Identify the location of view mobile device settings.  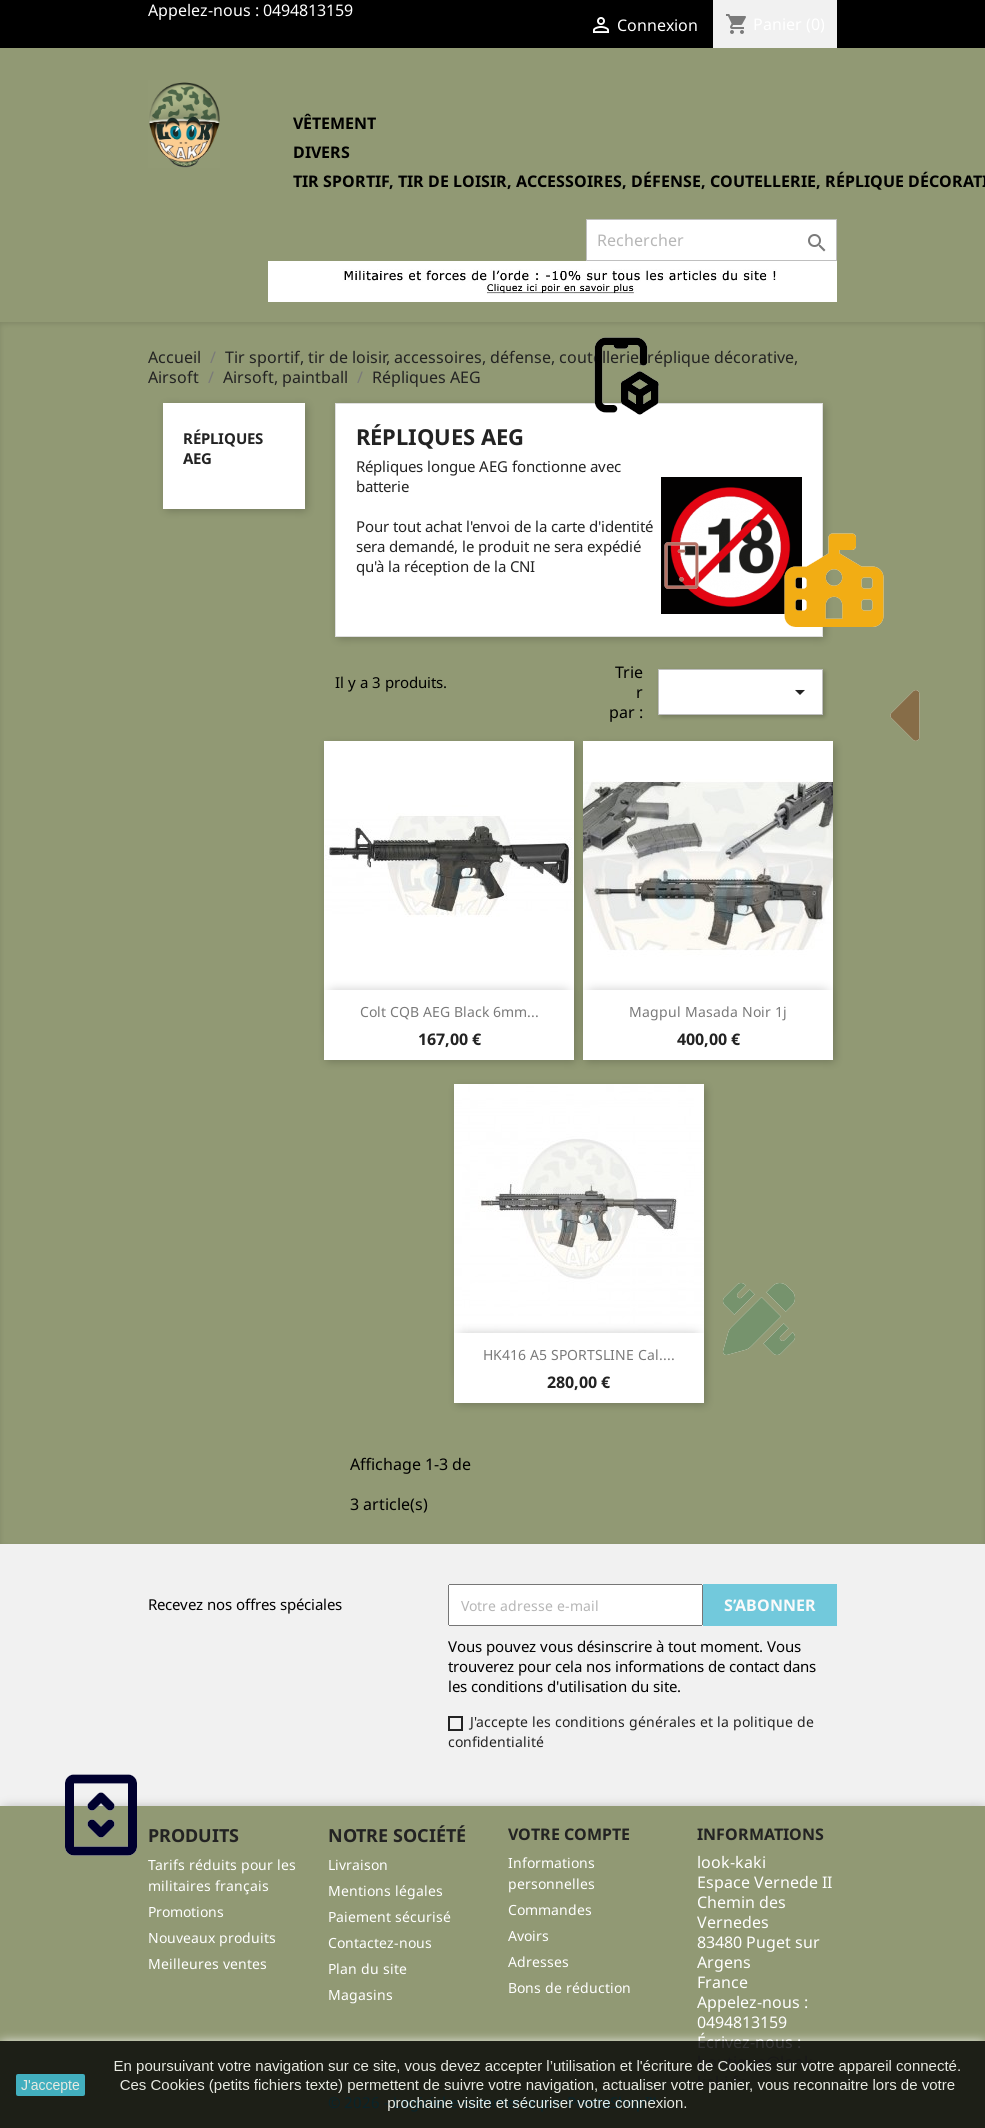
(681, 565).